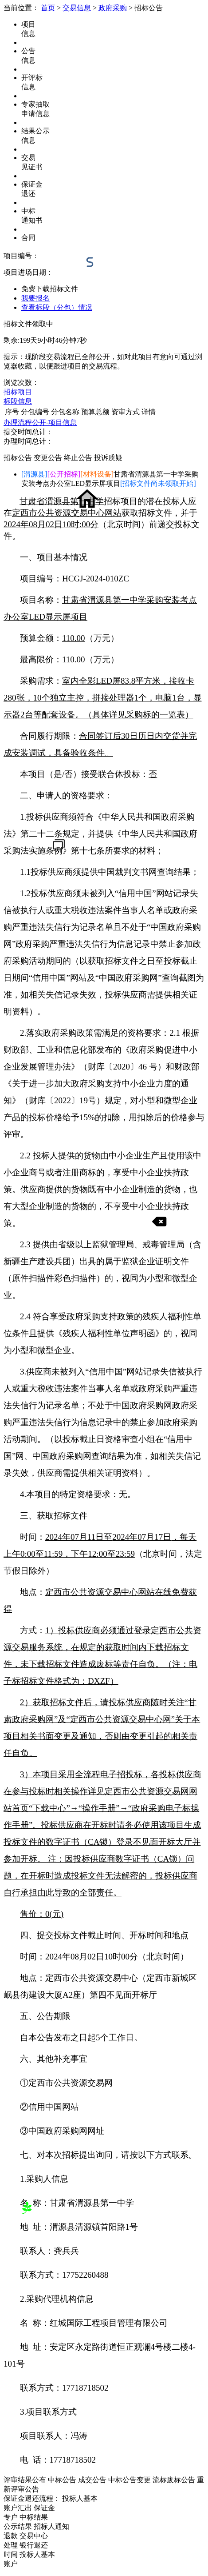  What do you see at coordinates (27, 2207) in the screenshot?
I see `pagelines brand logo` at bounding box center [27, 2207].